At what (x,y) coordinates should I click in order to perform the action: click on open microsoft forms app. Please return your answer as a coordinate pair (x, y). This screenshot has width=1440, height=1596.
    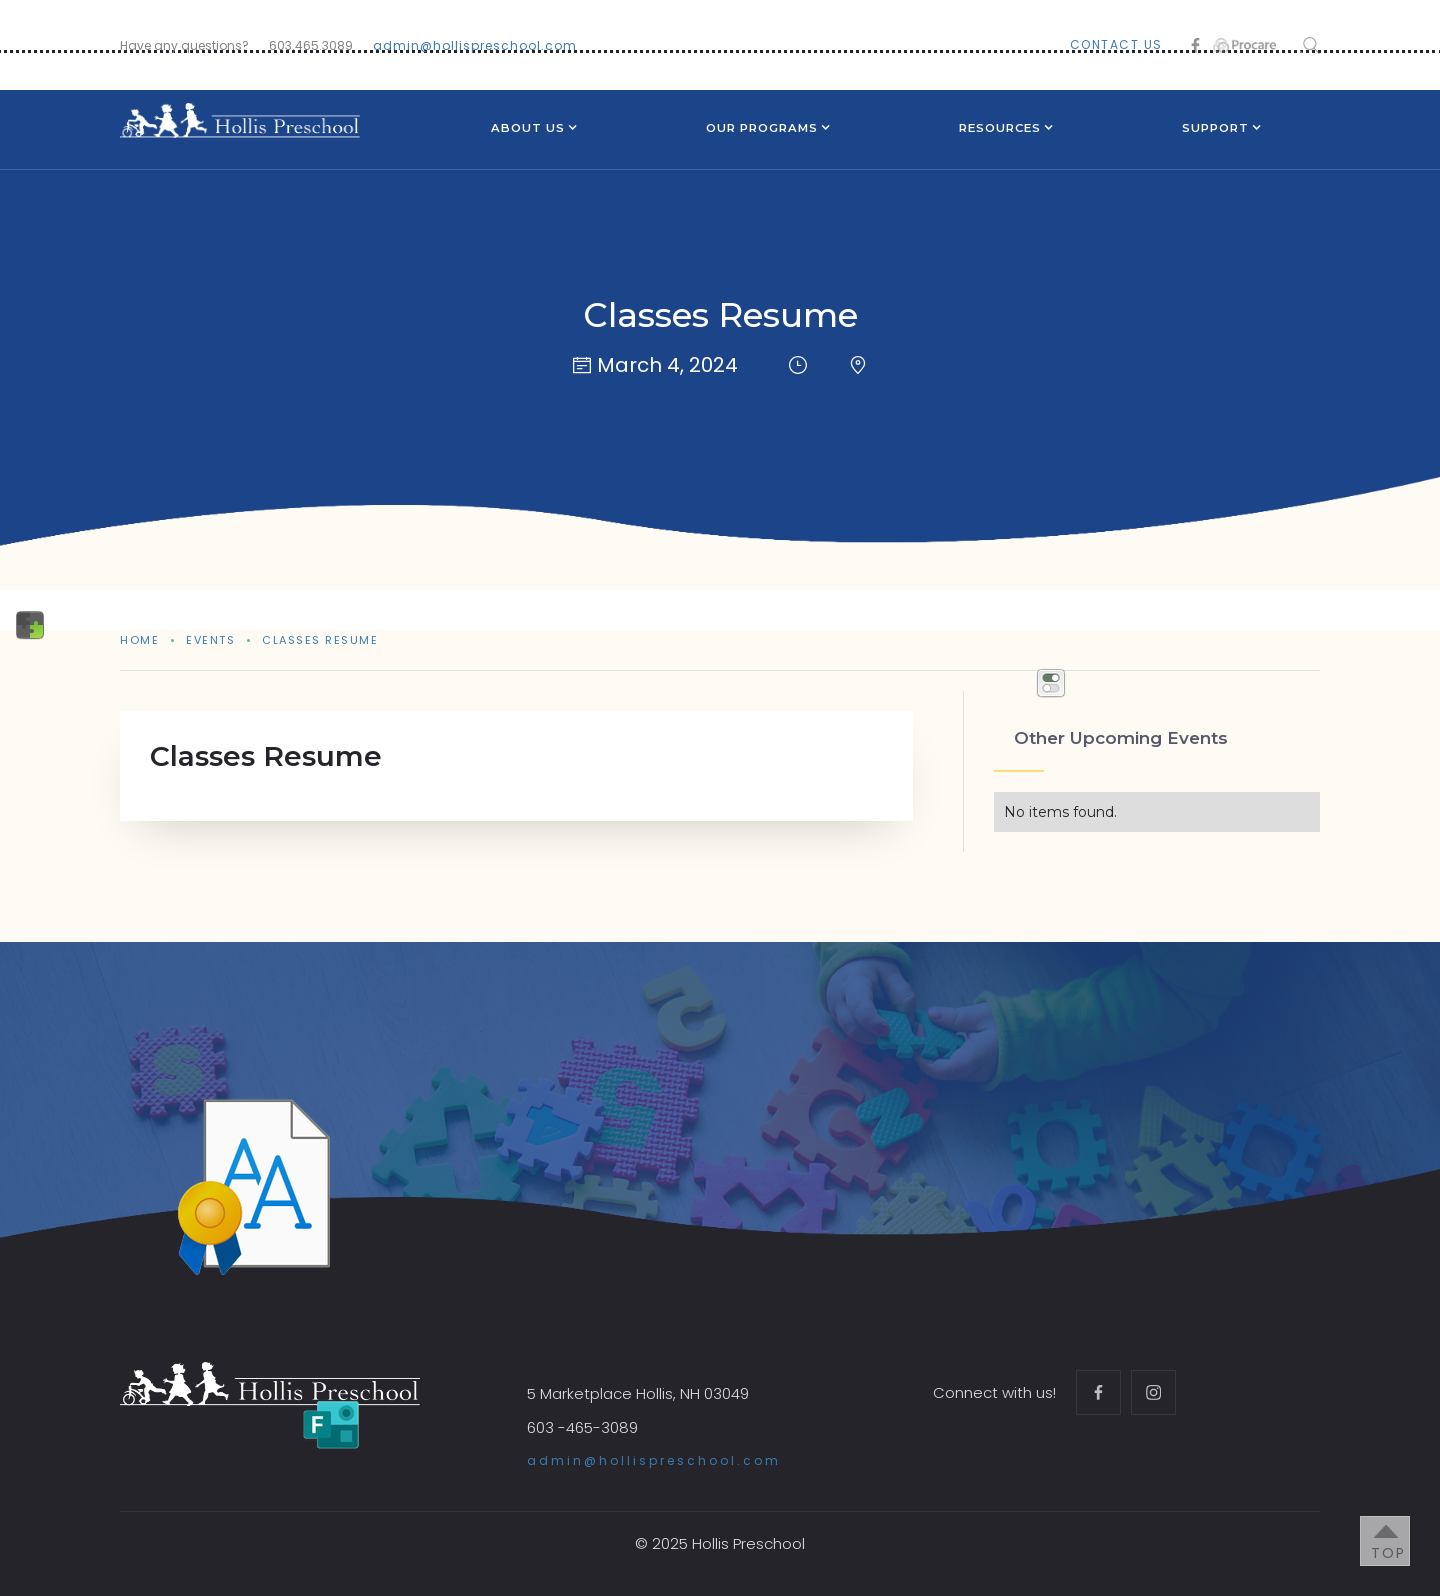
    Looking at the image, I should click on (331, 1425).